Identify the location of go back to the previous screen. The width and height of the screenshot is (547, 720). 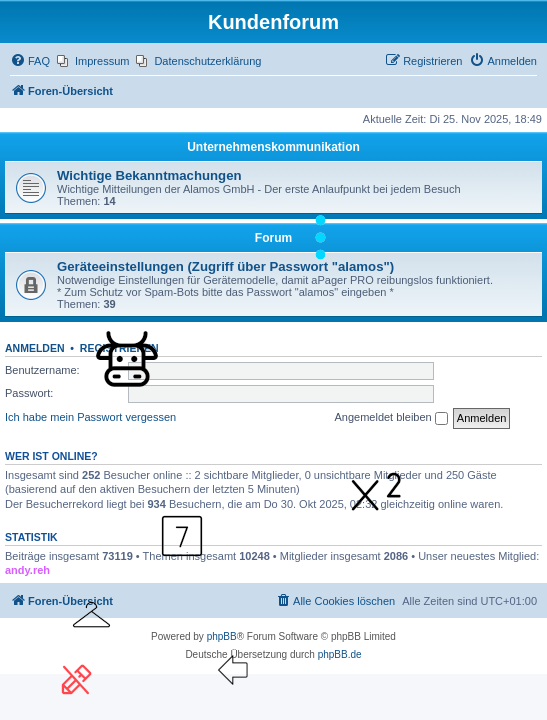
(234, 670).